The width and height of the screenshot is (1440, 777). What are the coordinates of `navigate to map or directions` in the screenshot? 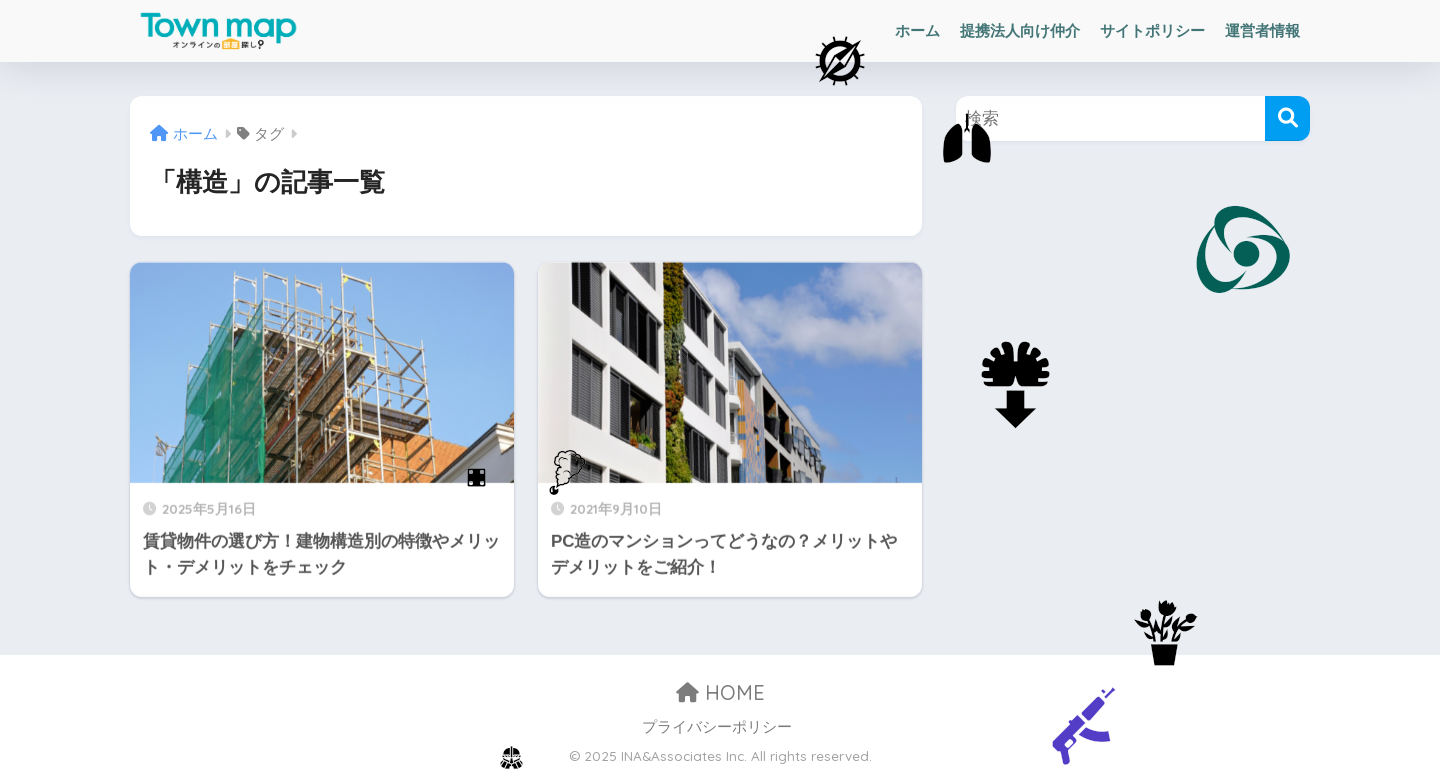 It's located at (840, 61).